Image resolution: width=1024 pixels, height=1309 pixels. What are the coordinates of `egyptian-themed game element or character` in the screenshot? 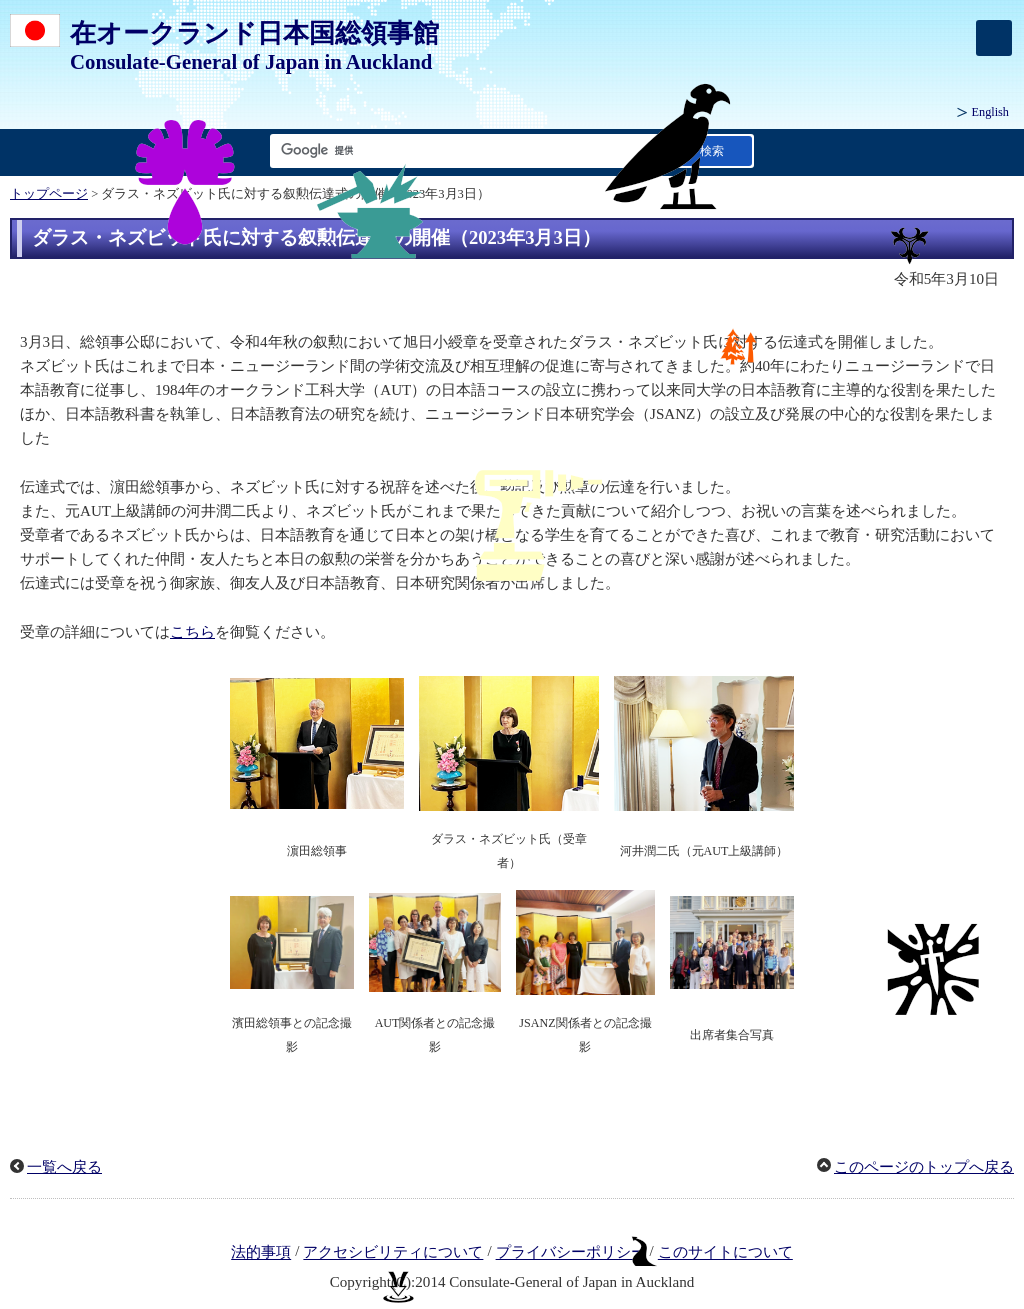 It's located at (667, 146).